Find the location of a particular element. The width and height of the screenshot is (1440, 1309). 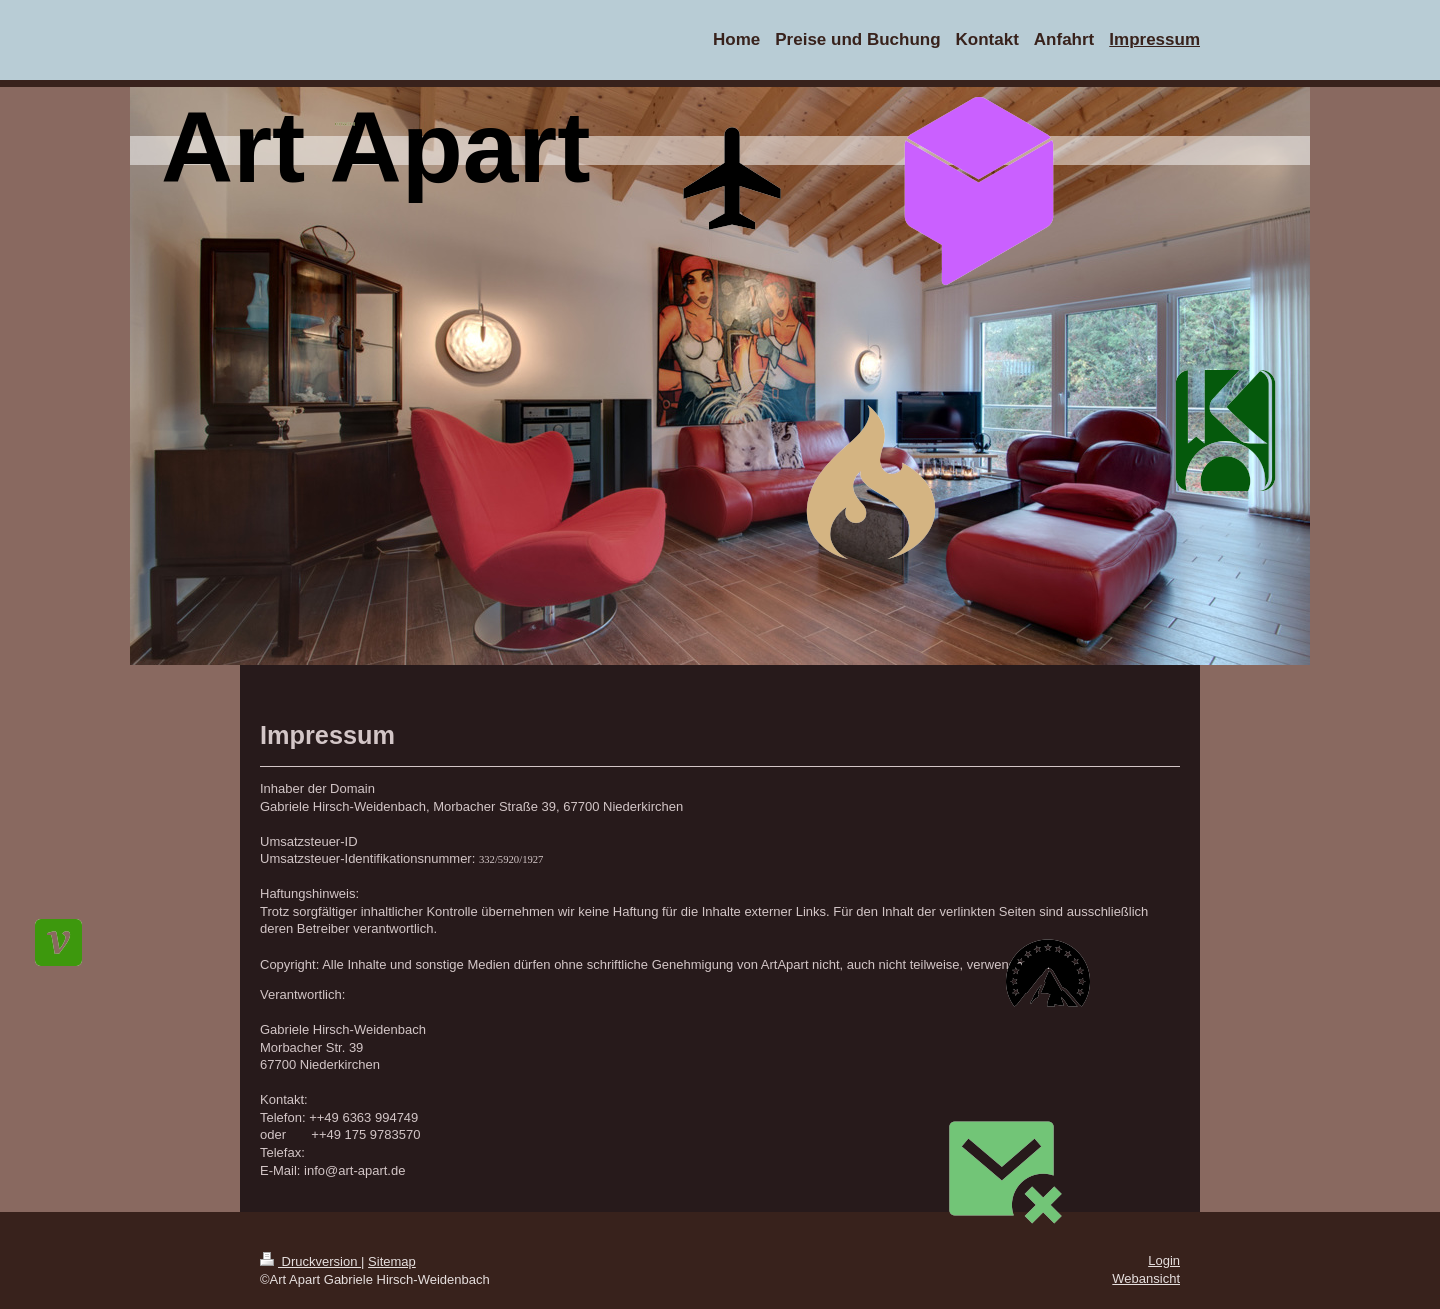

codeigniter framework logo is located at coordinates (871, 482).